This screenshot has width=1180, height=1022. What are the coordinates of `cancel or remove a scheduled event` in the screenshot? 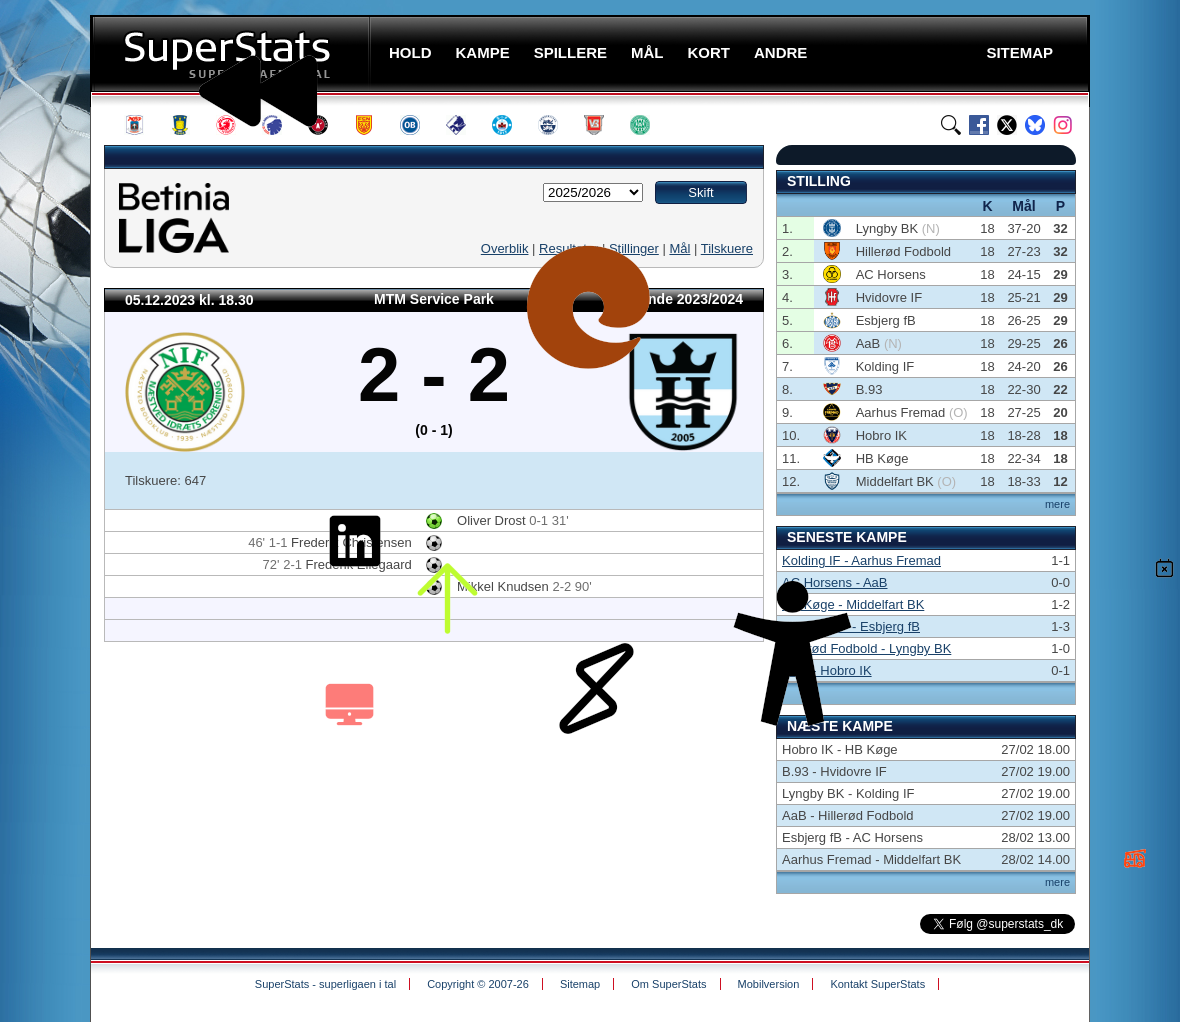 It's located at (1164, 568).